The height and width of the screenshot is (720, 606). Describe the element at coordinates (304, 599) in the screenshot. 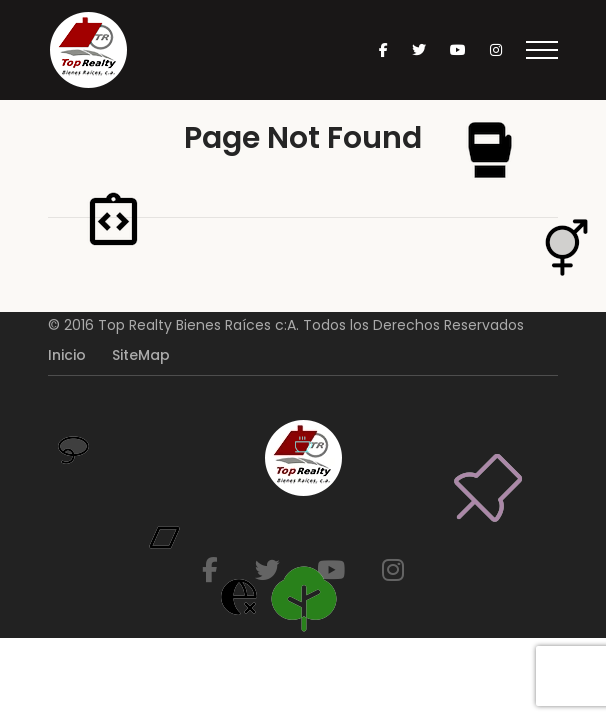

I see `view parks or nature areas on a map` at that location.